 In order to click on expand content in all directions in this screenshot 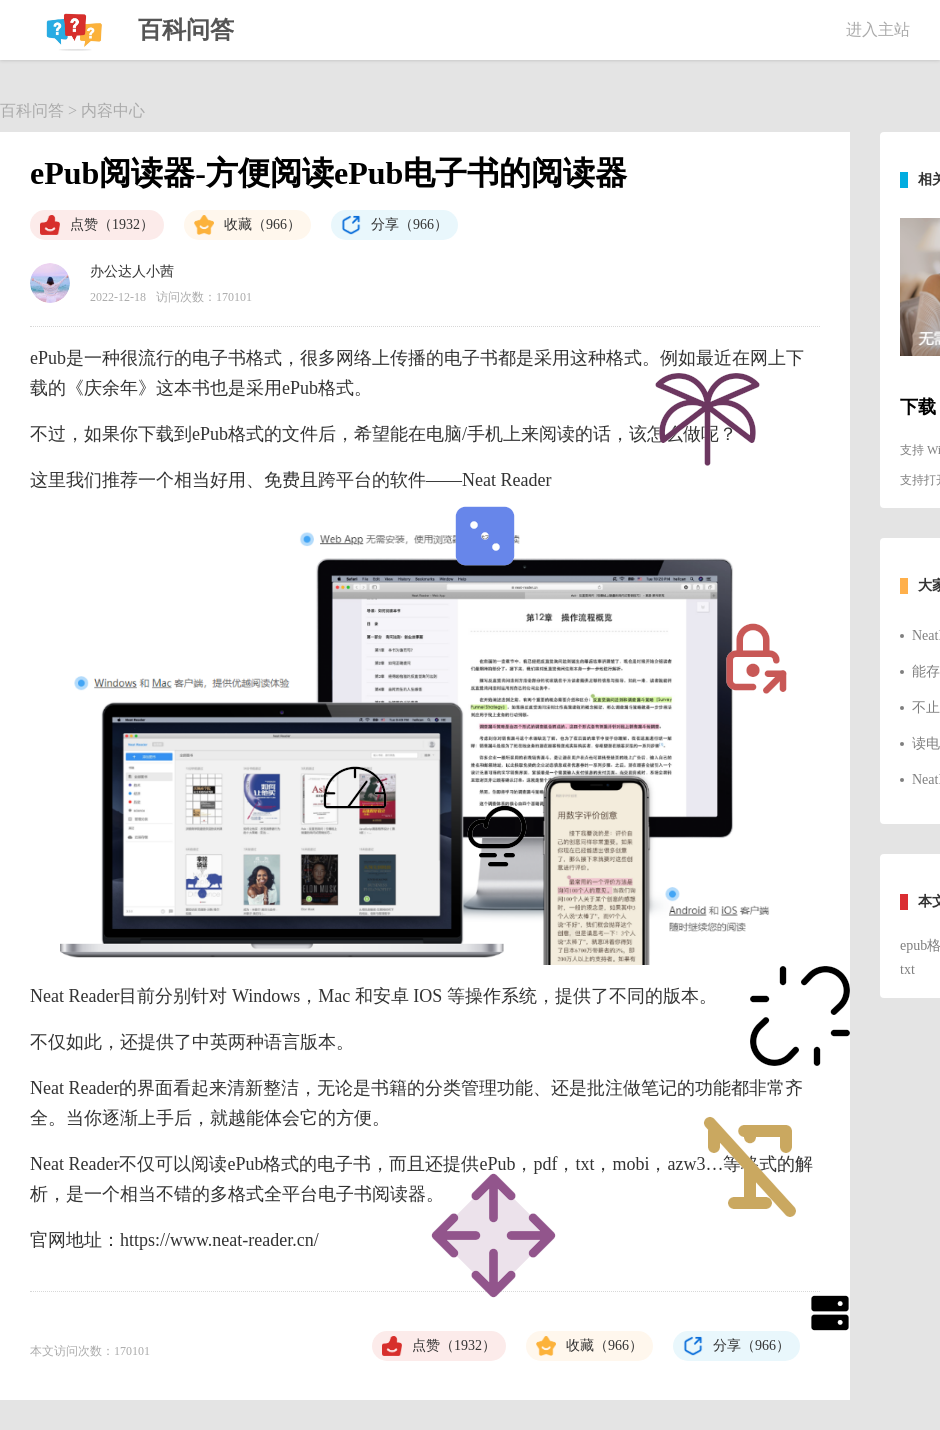, I will do `click(493, 1235)`.